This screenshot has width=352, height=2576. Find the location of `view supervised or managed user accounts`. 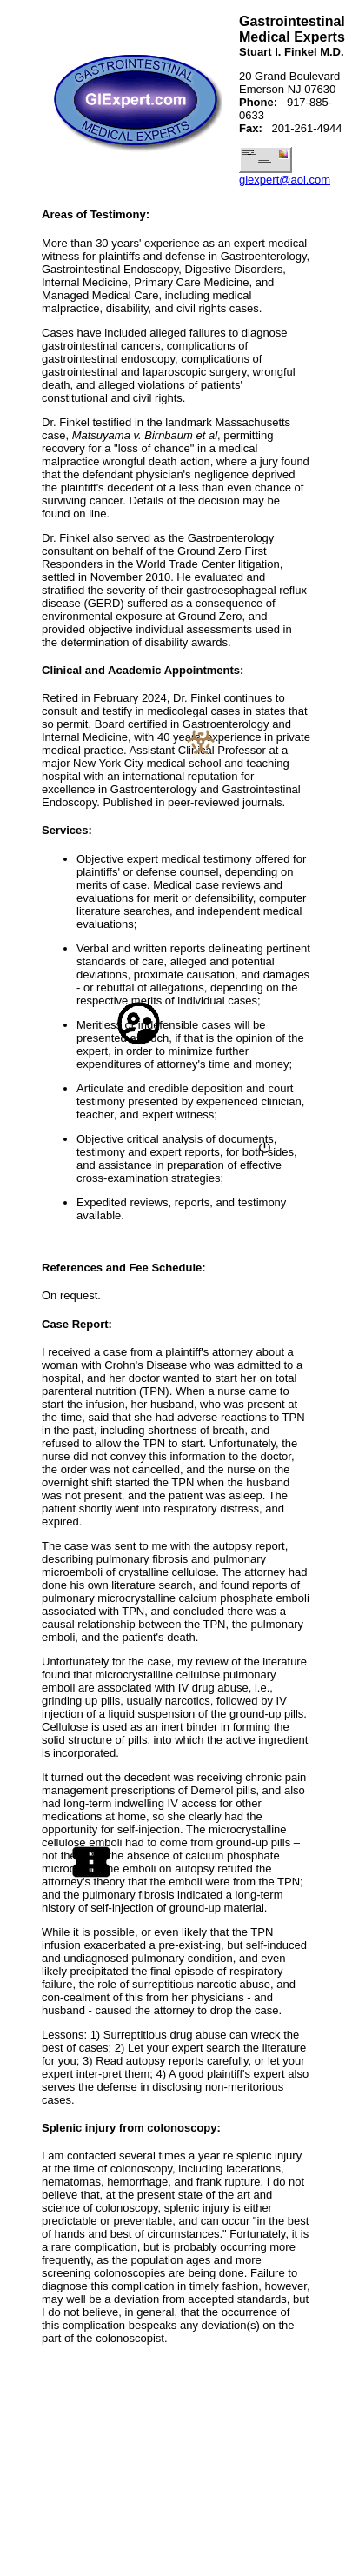

view supervised or managed user accounts is located at coordinates (138, 1023).